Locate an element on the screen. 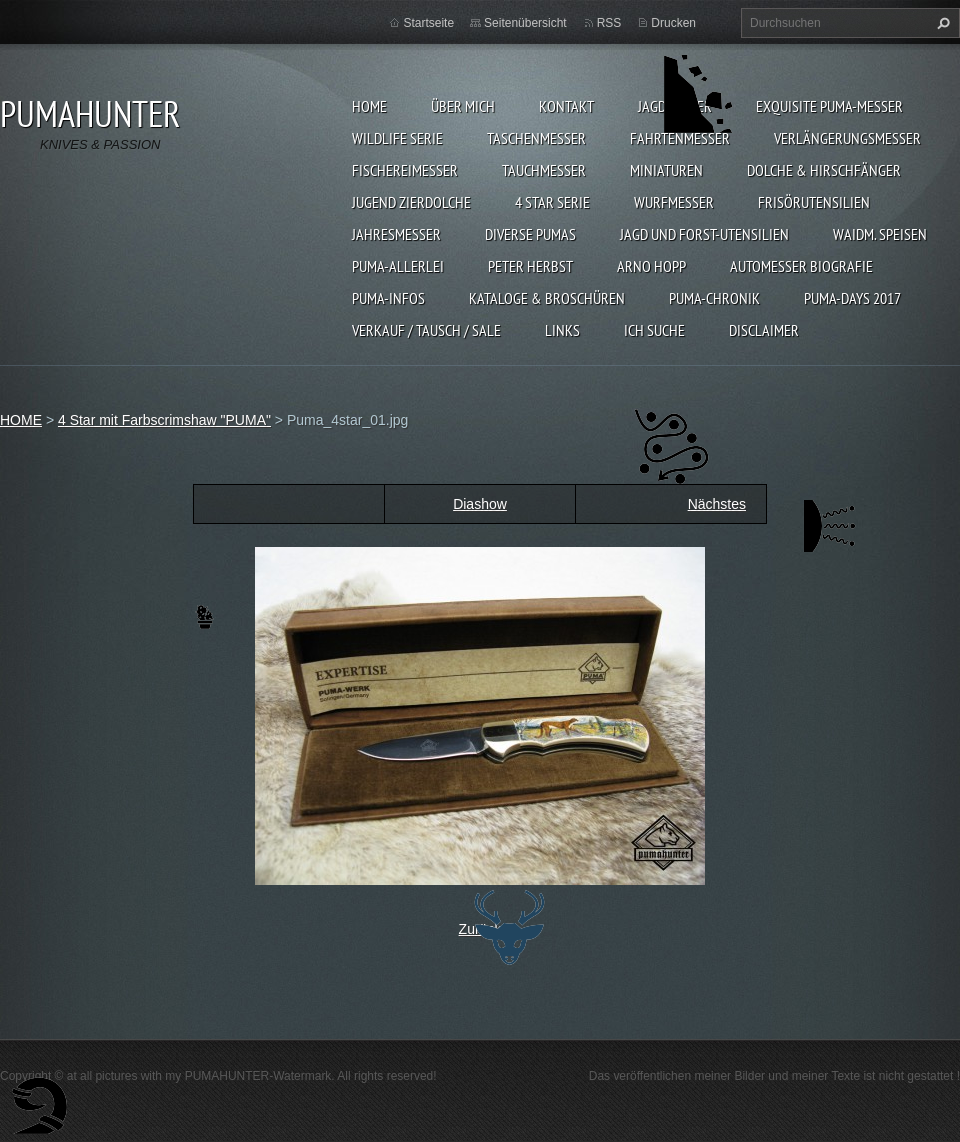 Image resolution: width=960 pixels, height=1142 pixels. indicates radiation or radioactive hazard warning is located at coordinates (830, 526).